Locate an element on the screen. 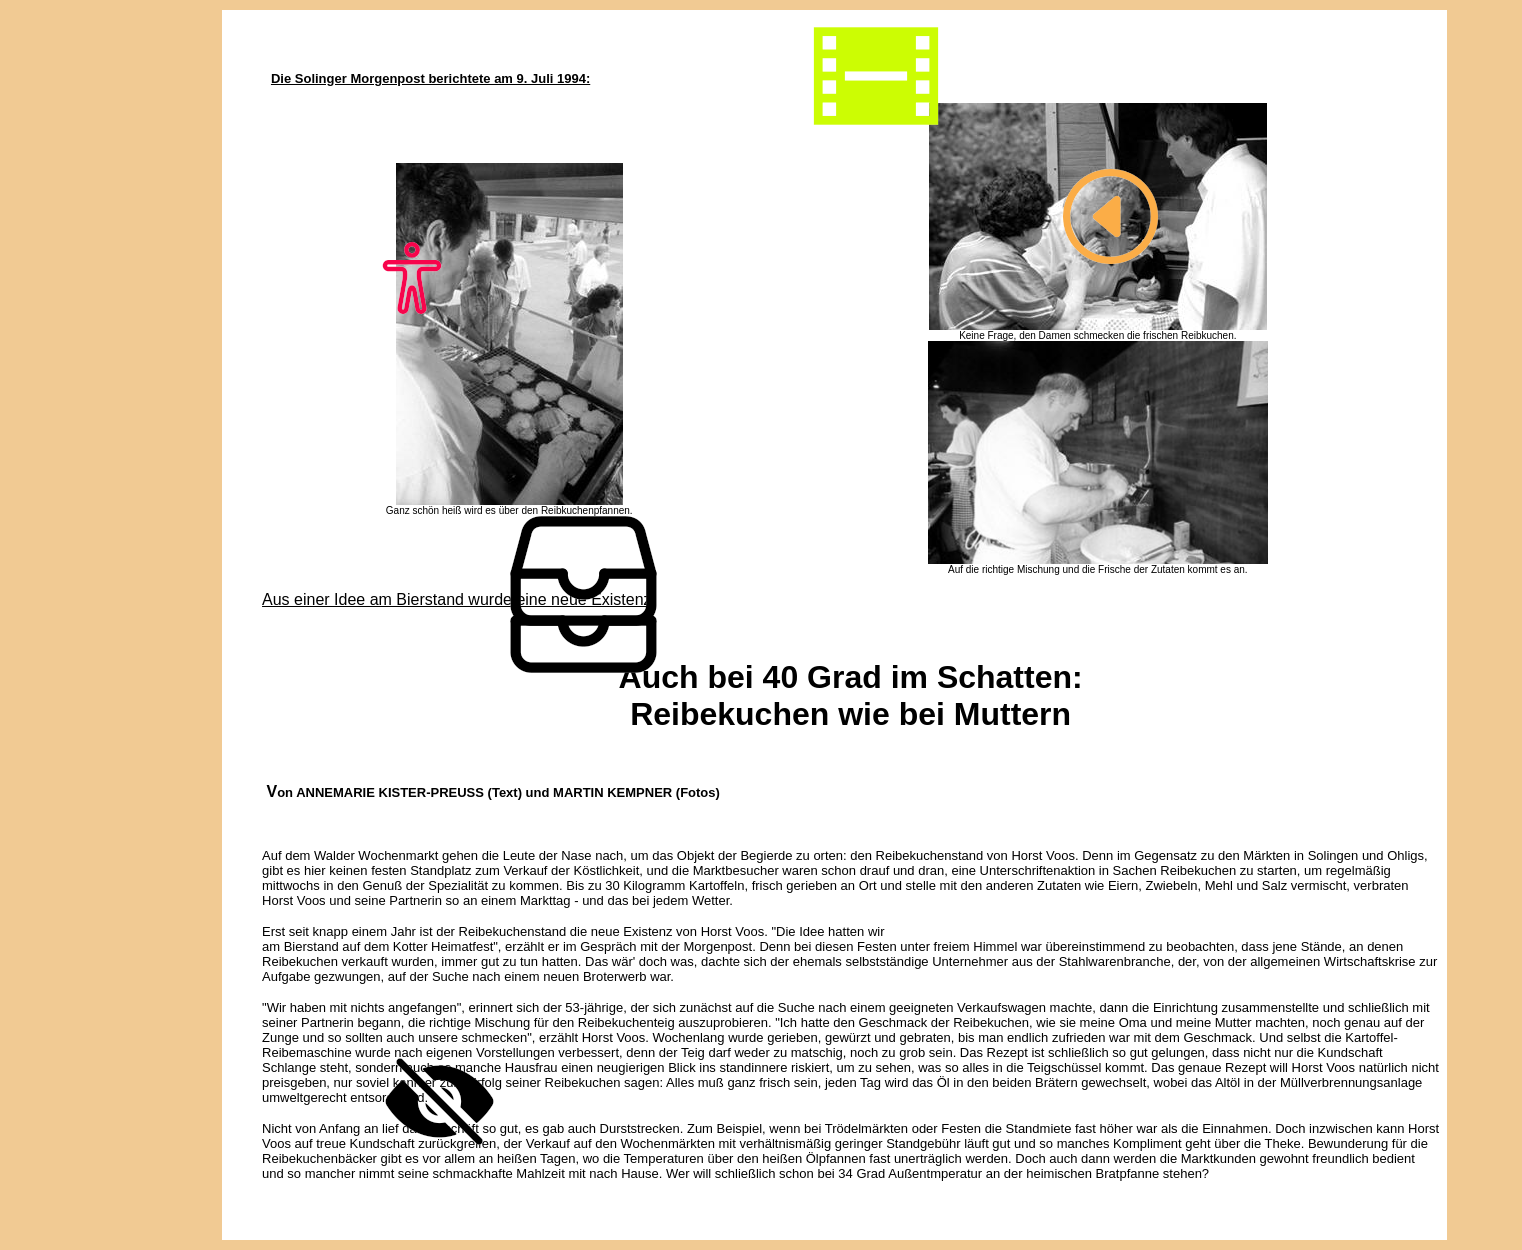 The image size is (1522, 1250). access accessibility settings is located at coordinates (412, 278).